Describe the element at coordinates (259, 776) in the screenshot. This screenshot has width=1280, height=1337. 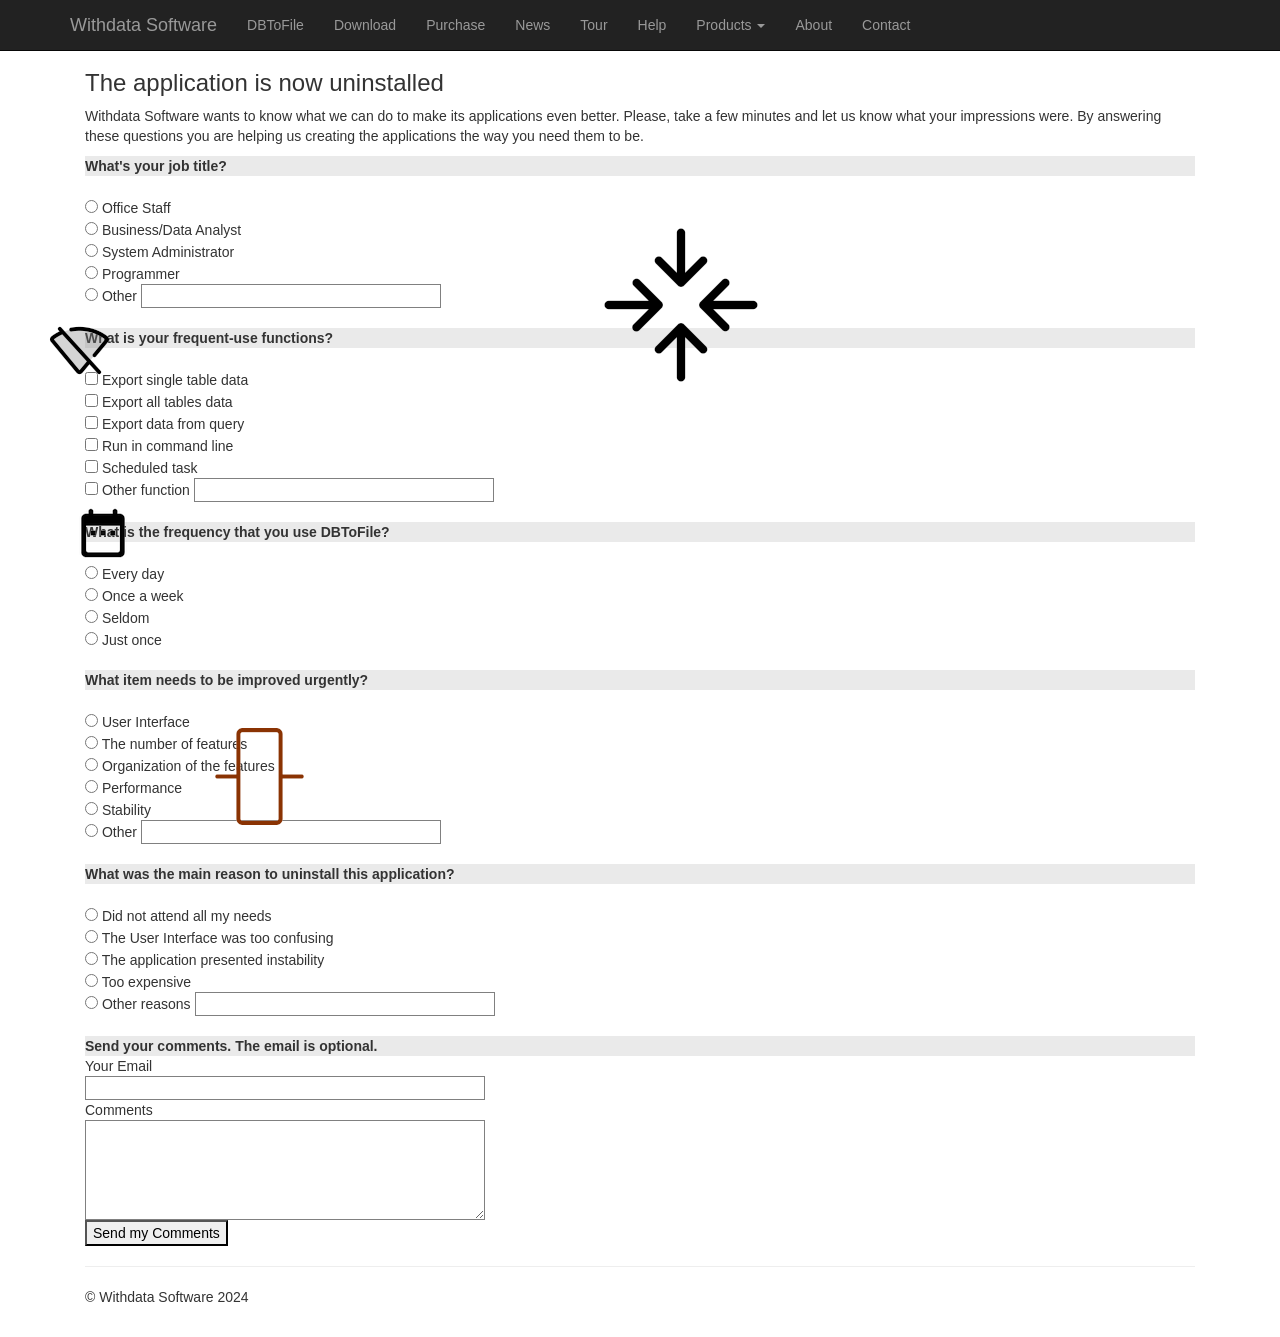
I see `align object to vertical center` at that location.